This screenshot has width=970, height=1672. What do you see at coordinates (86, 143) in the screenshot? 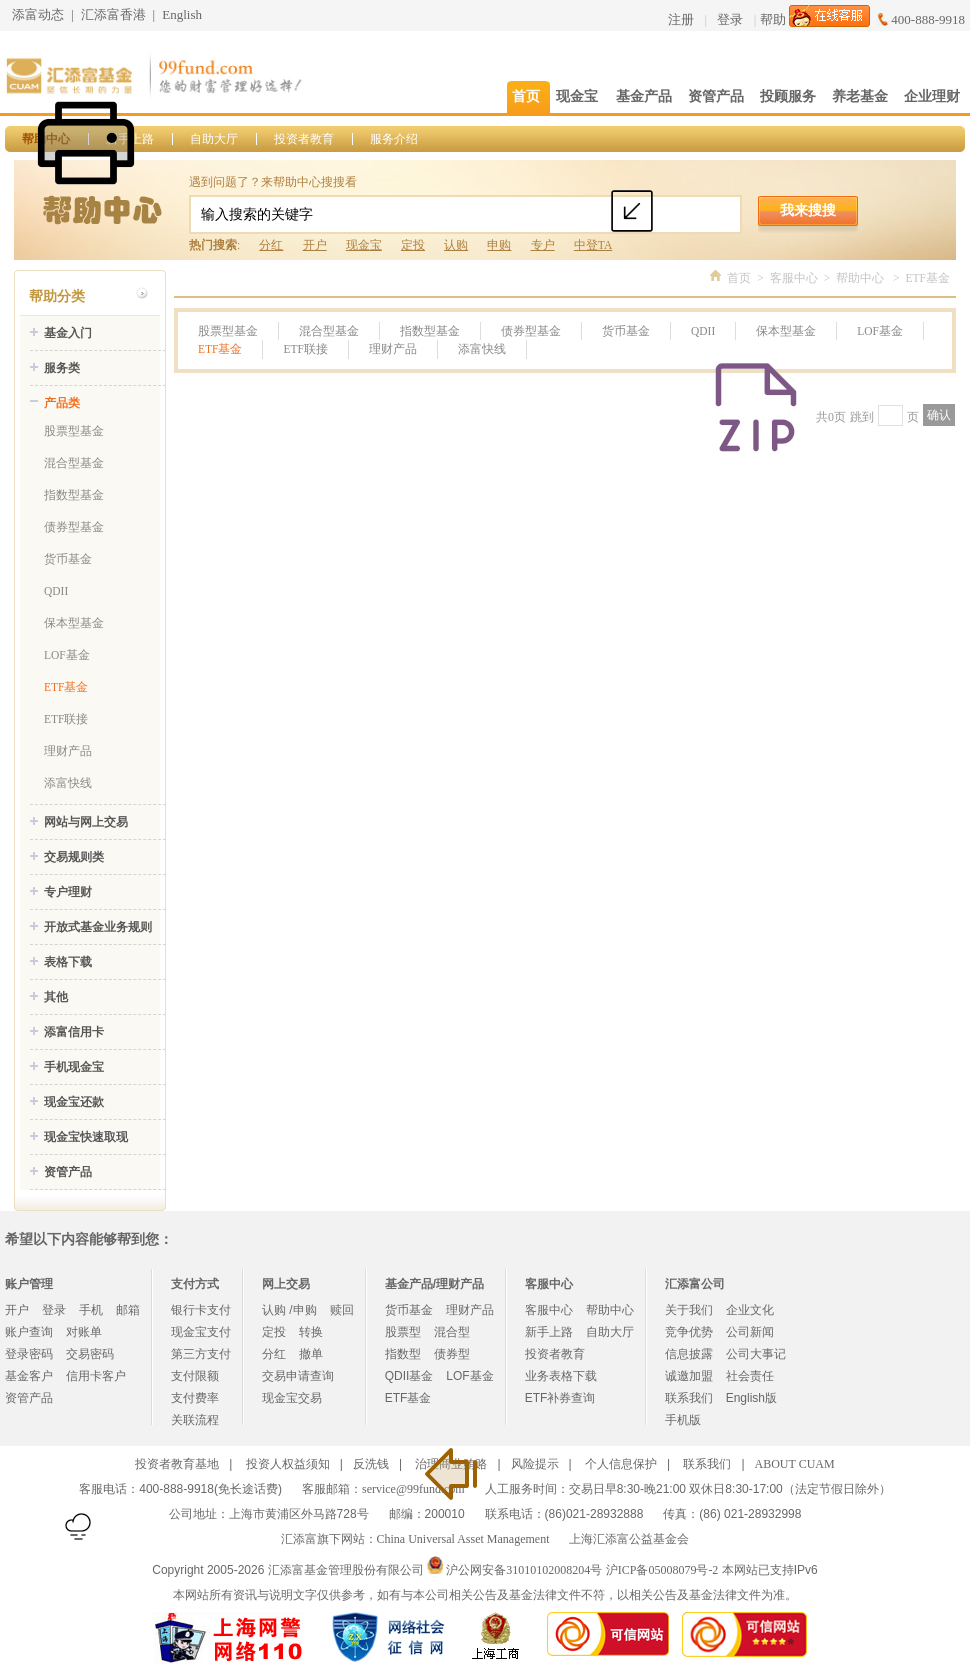
I see `print the current document` at bounding box center [86, 143].